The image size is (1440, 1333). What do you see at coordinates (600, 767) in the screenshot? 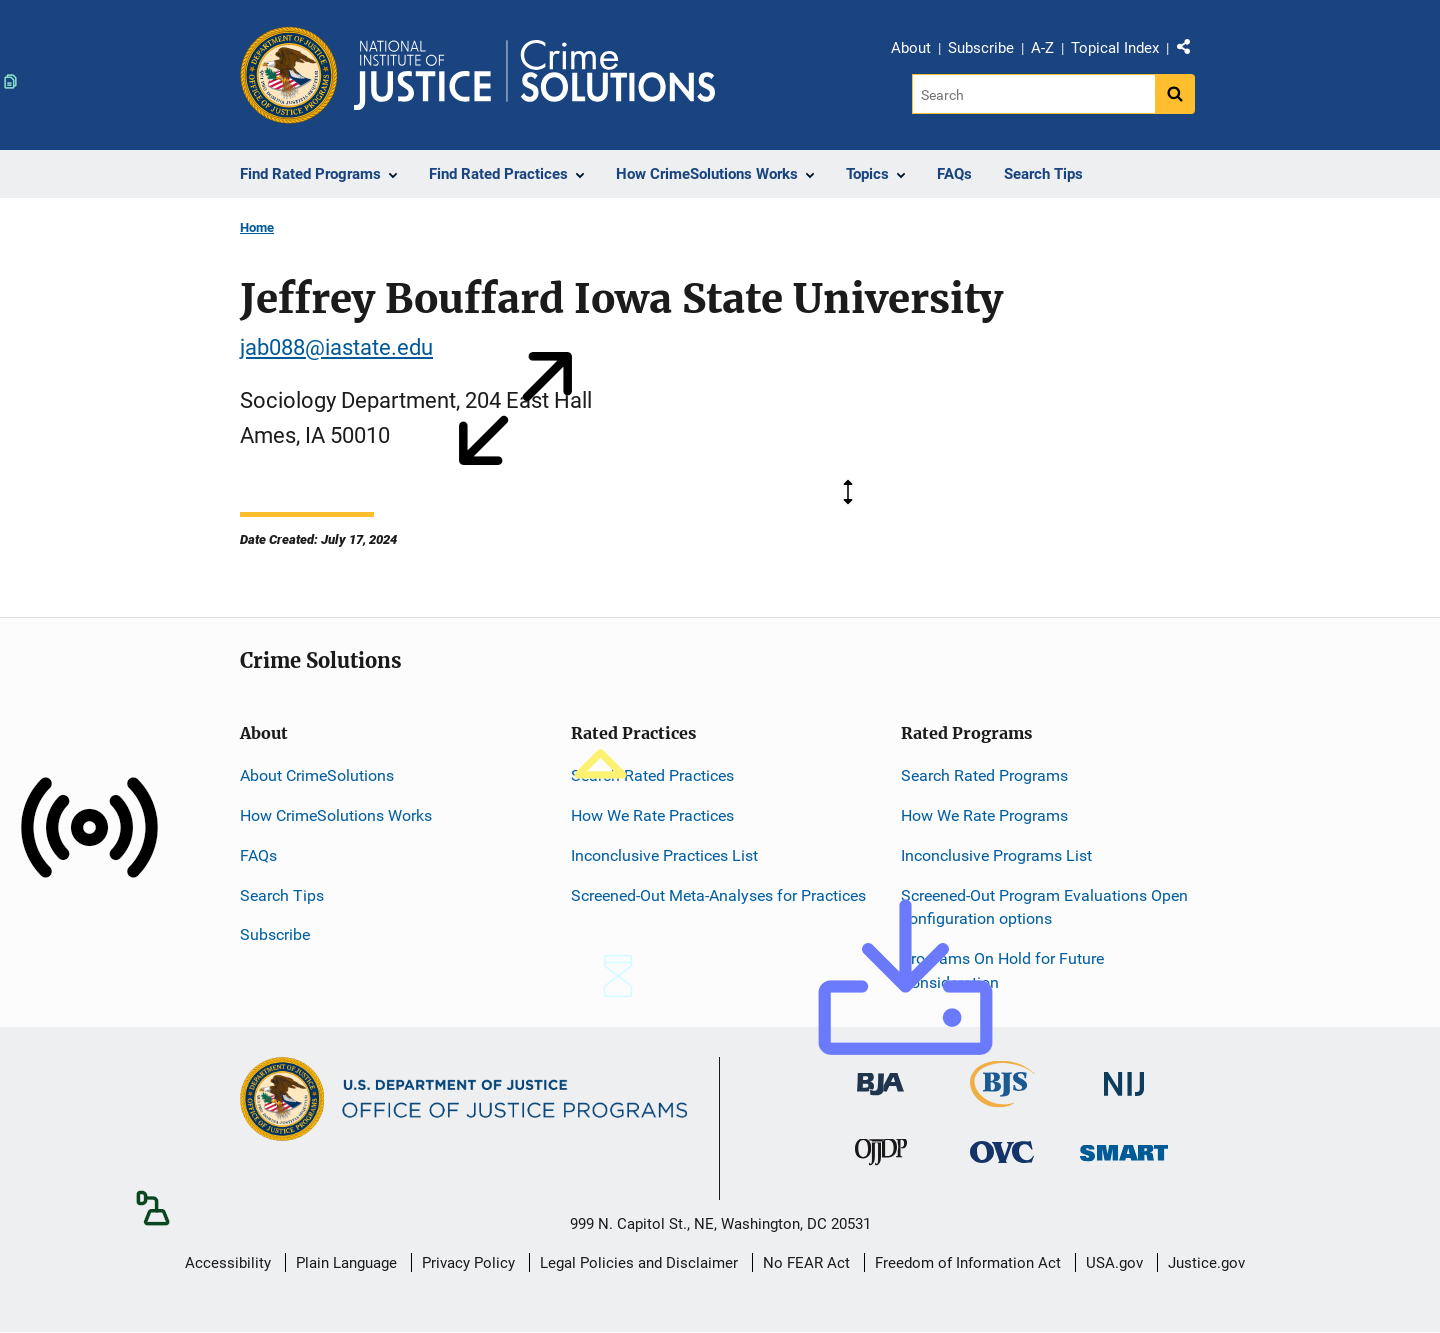
I see `collapse an expanded section` at bounding box center [600, 767].